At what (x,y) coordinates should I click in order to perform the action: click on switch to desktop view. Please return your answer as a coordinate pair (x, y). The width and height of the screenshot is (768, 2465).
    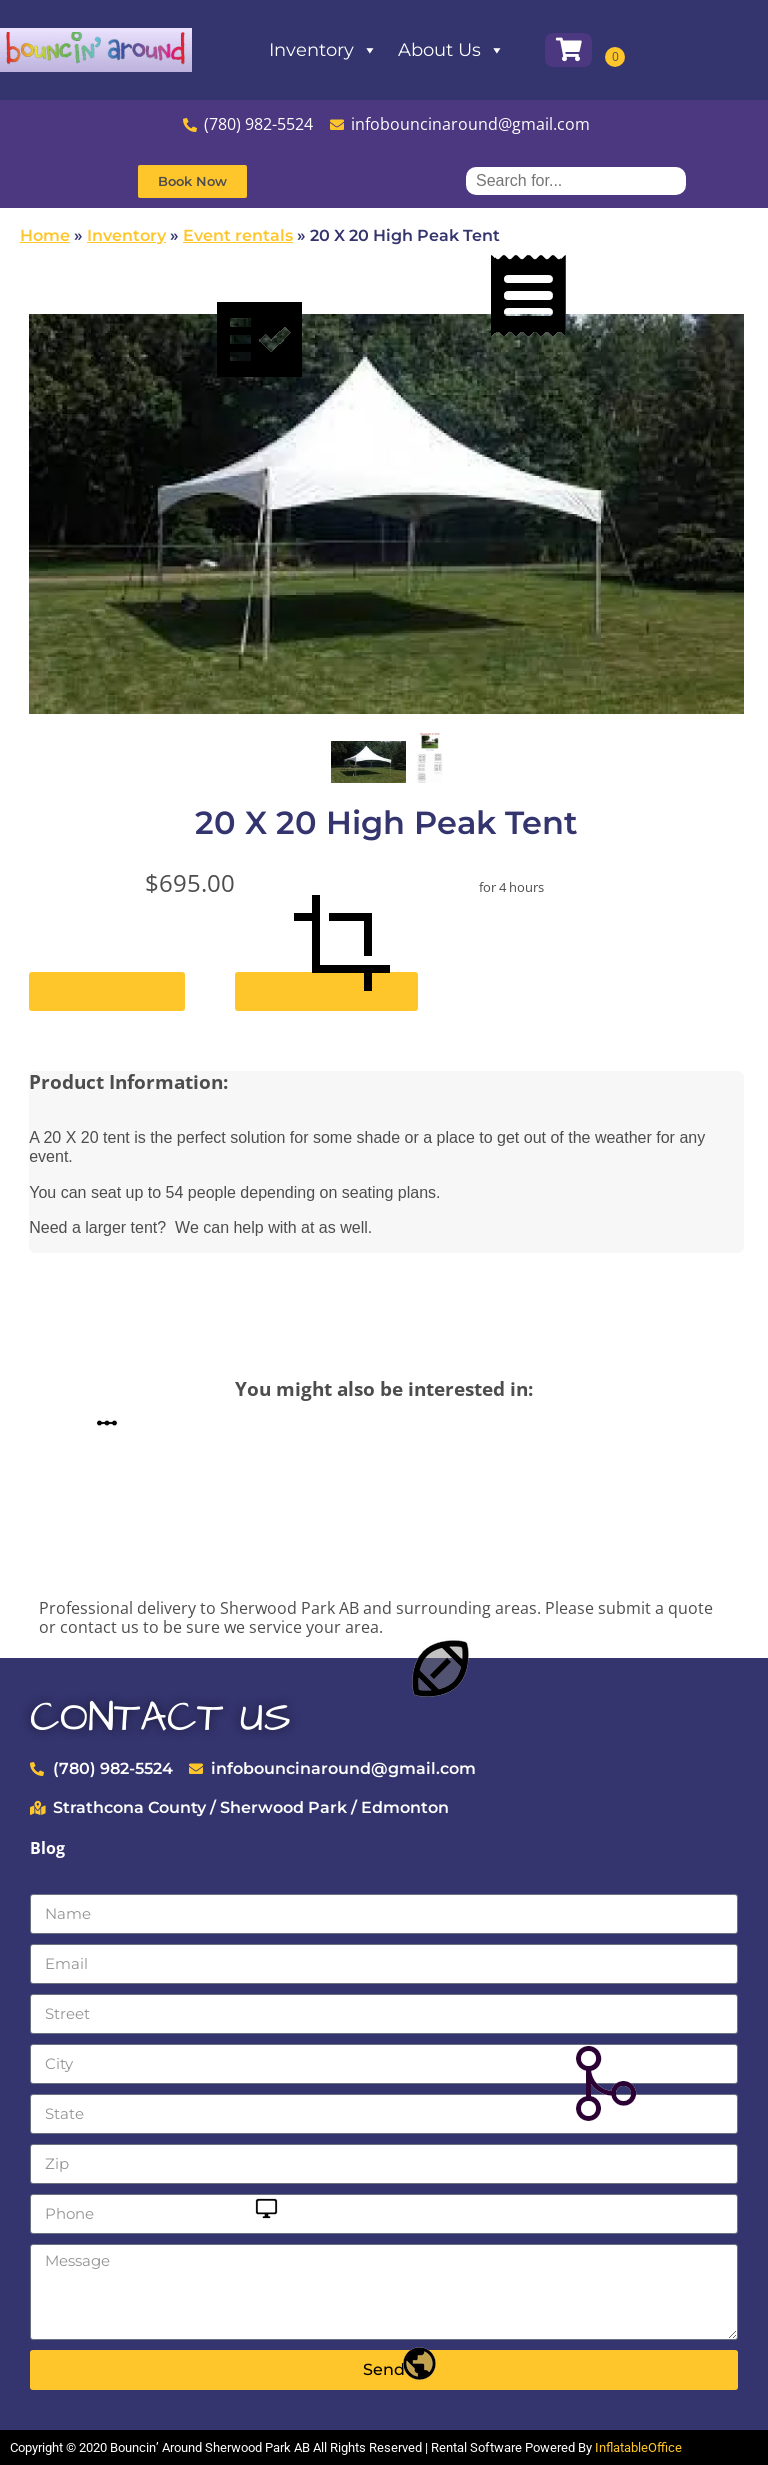
    Looking at the image, I should click on (266, 2208).